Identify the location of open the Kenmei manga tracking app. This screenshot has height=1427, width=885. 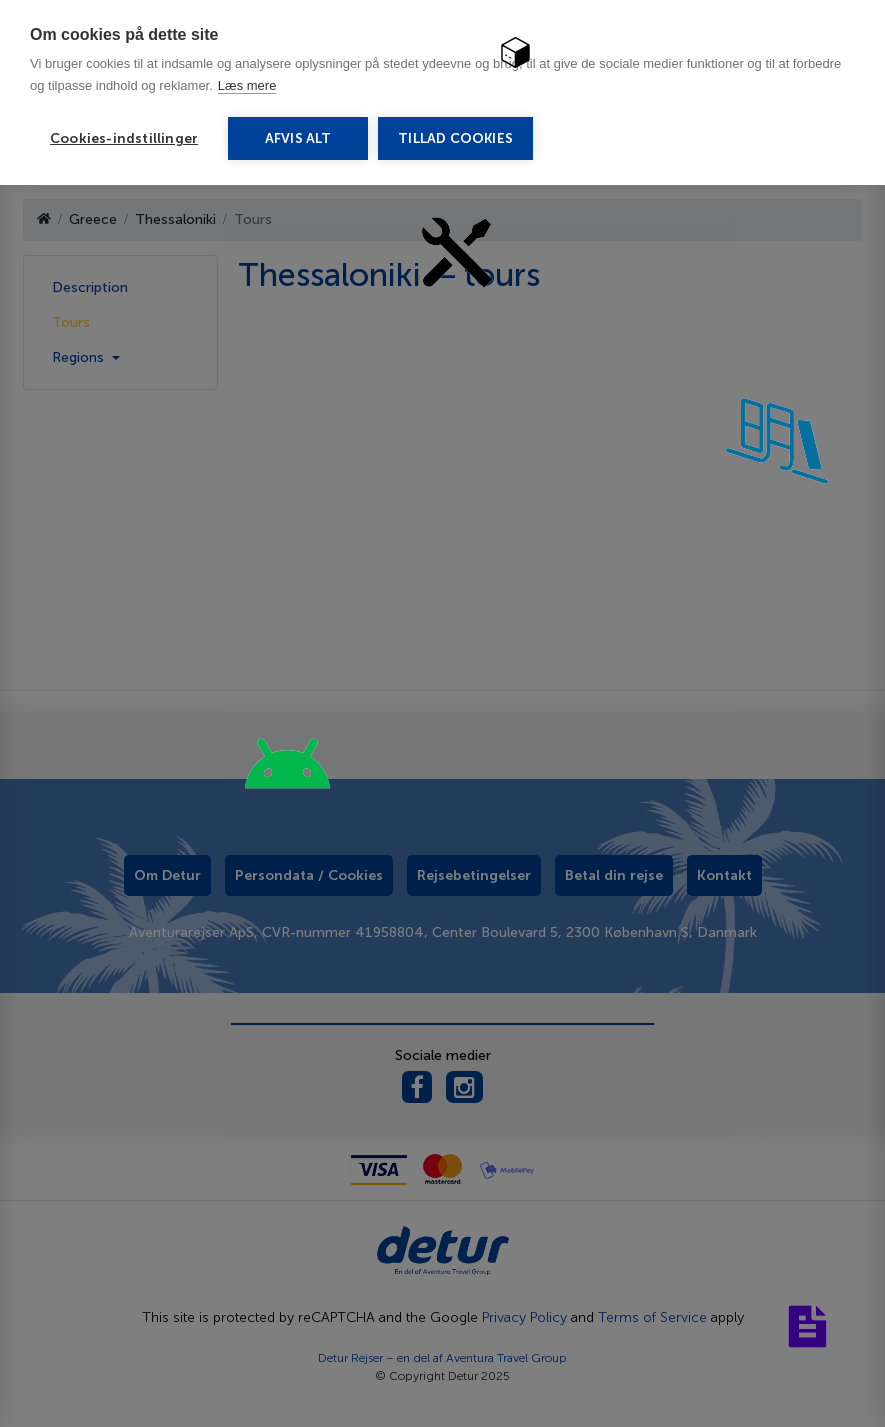
(777, 441).